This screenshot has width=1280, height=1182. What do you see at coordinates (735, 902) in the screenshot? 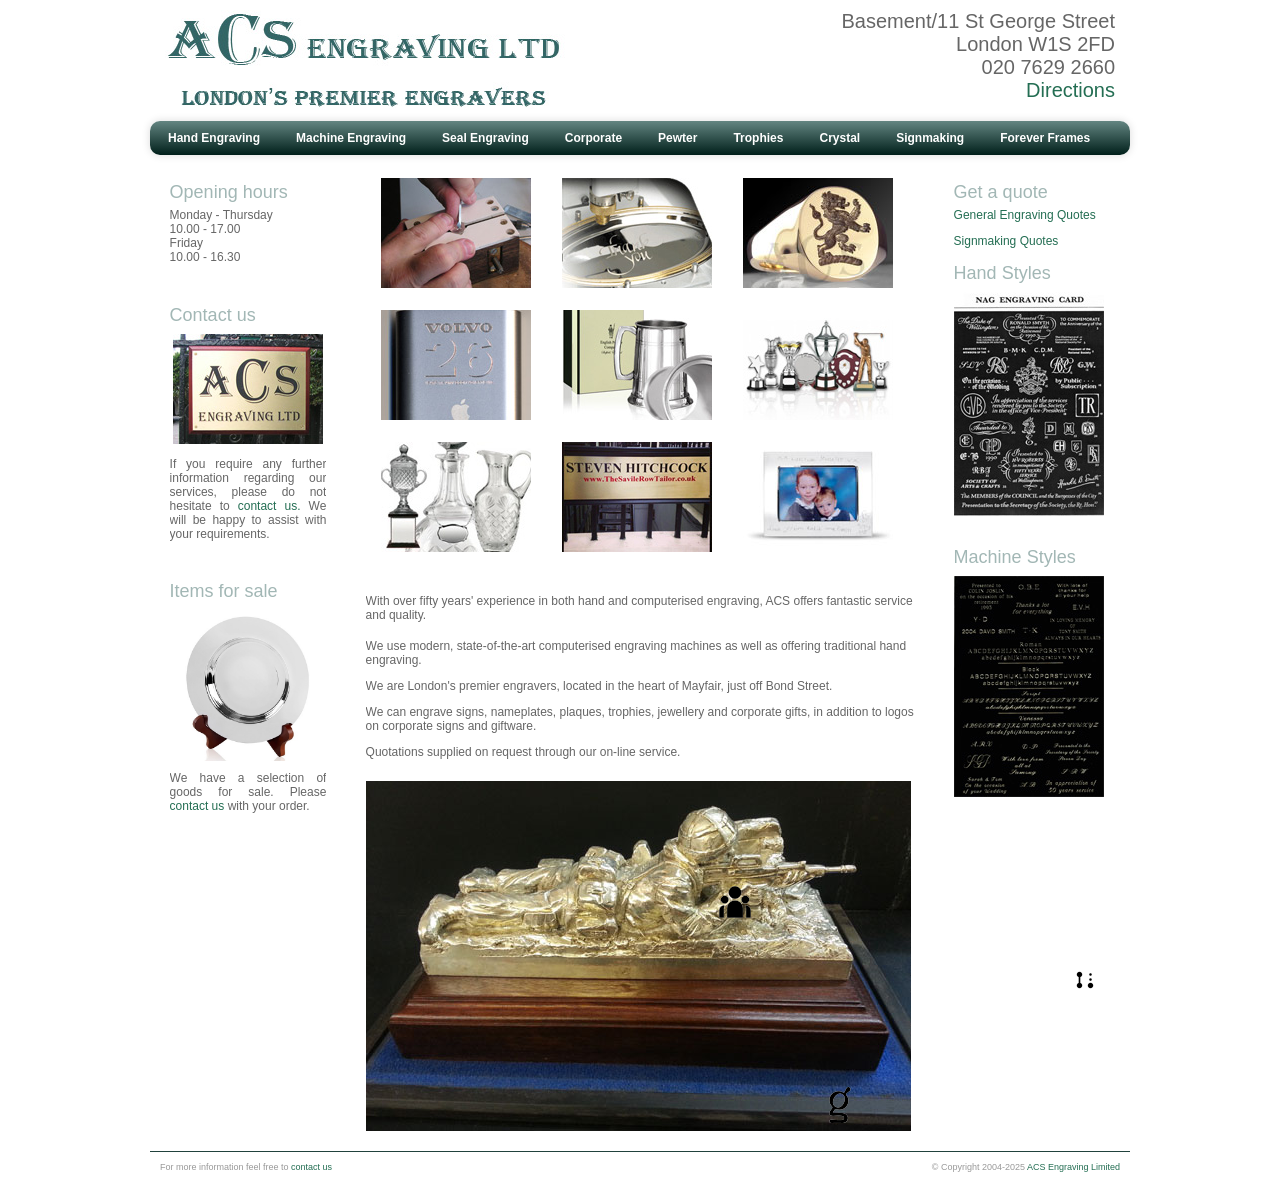
I see `view team members` at bounding box center [735, 902].